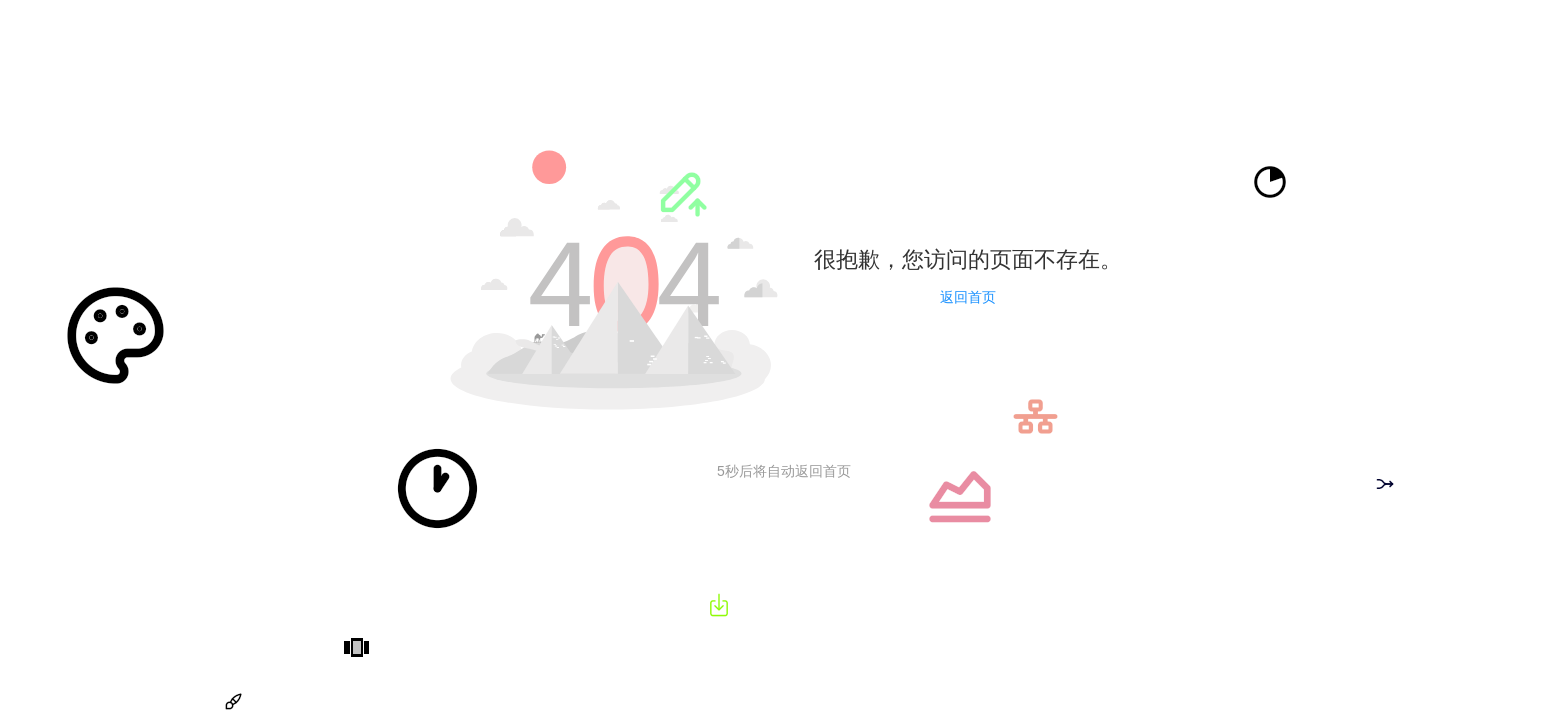 Image resolution: width=1568 pixels, height=720 pixels. What do you see at coordinates (115, 335) in the screenshot?
I see `access color or theme settings` at bounding box center [115, 335].